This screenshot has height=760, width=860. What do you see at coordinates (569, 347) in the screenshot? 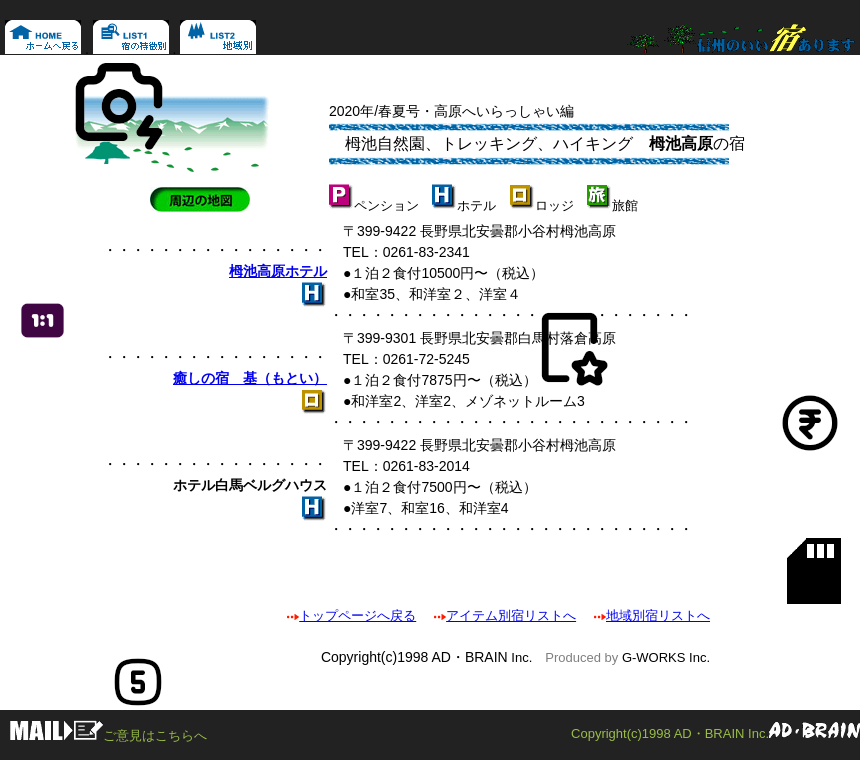
I see `mark tablet as favorite device` at bounding box center [569, 347].